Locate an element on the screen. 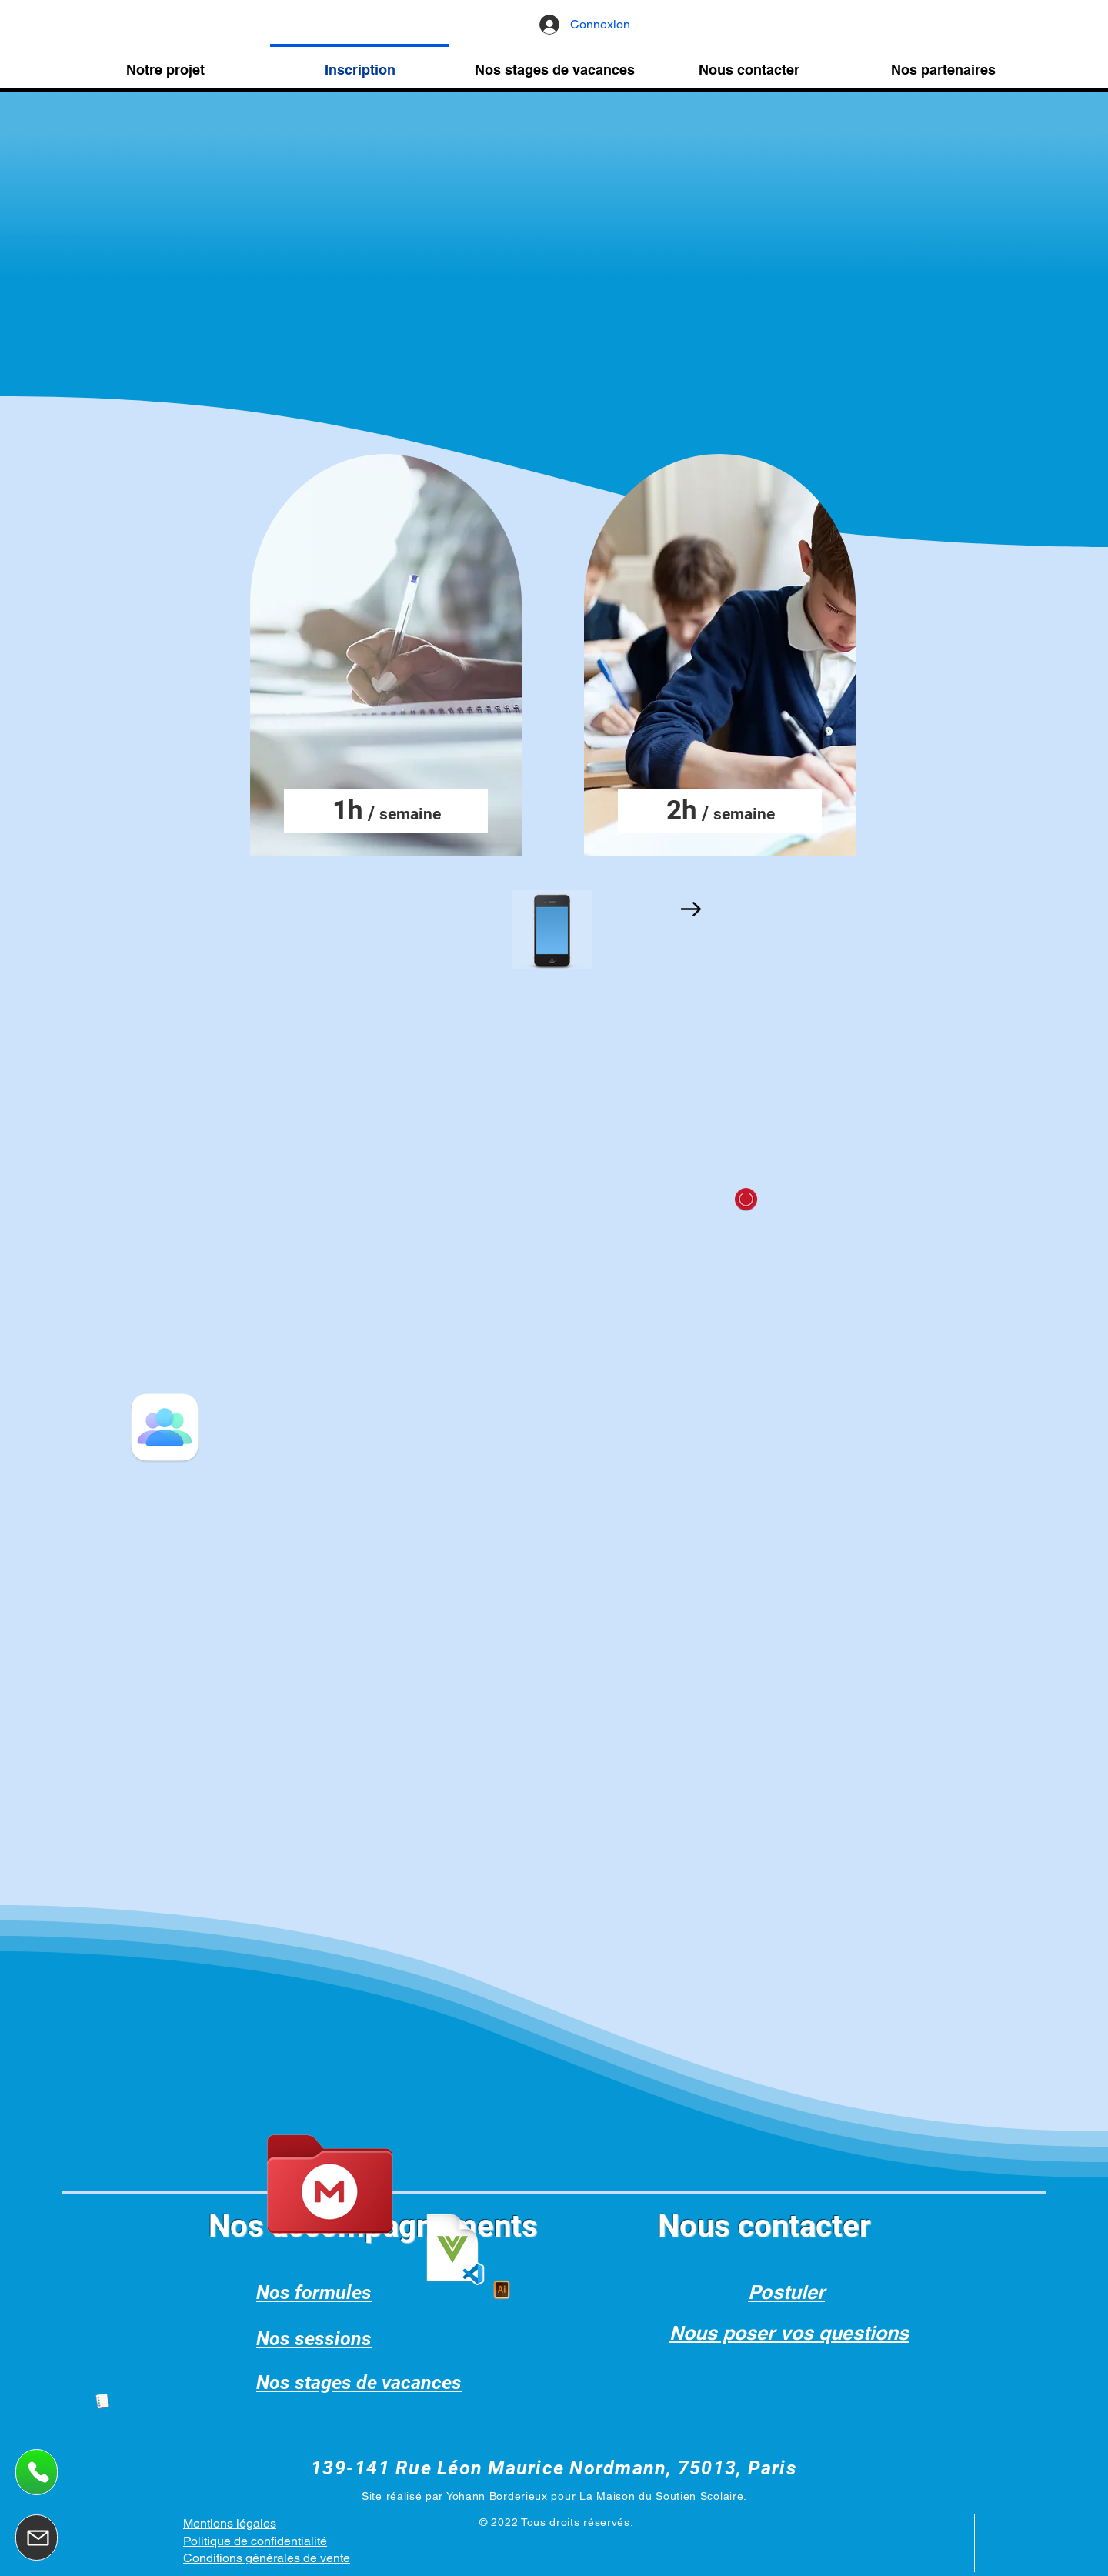 The height and width of the screenshot is (2576, 1108). open a Vue.js file in Visual Studio Code is located at coordinates (452, 2249).